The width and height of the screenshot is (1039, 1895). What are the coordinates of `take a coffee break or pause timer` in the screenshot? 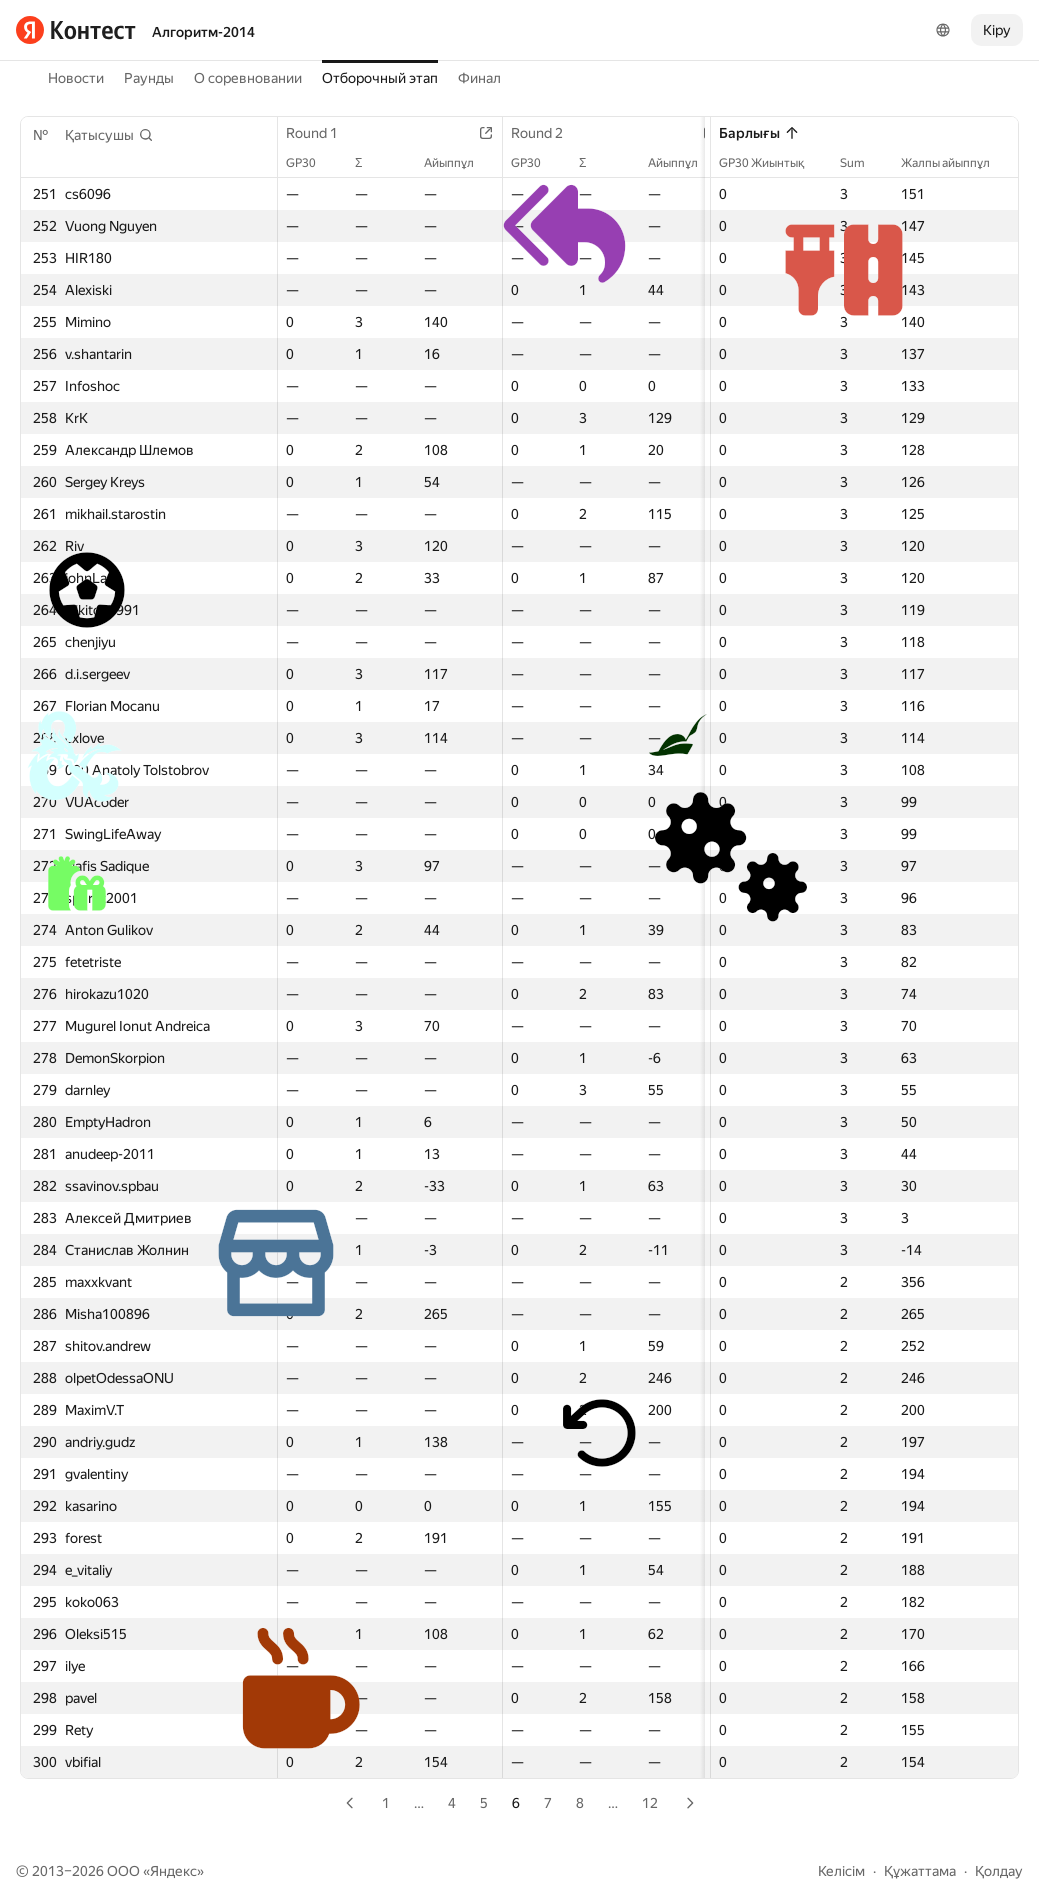 It's located at (294, 1690).